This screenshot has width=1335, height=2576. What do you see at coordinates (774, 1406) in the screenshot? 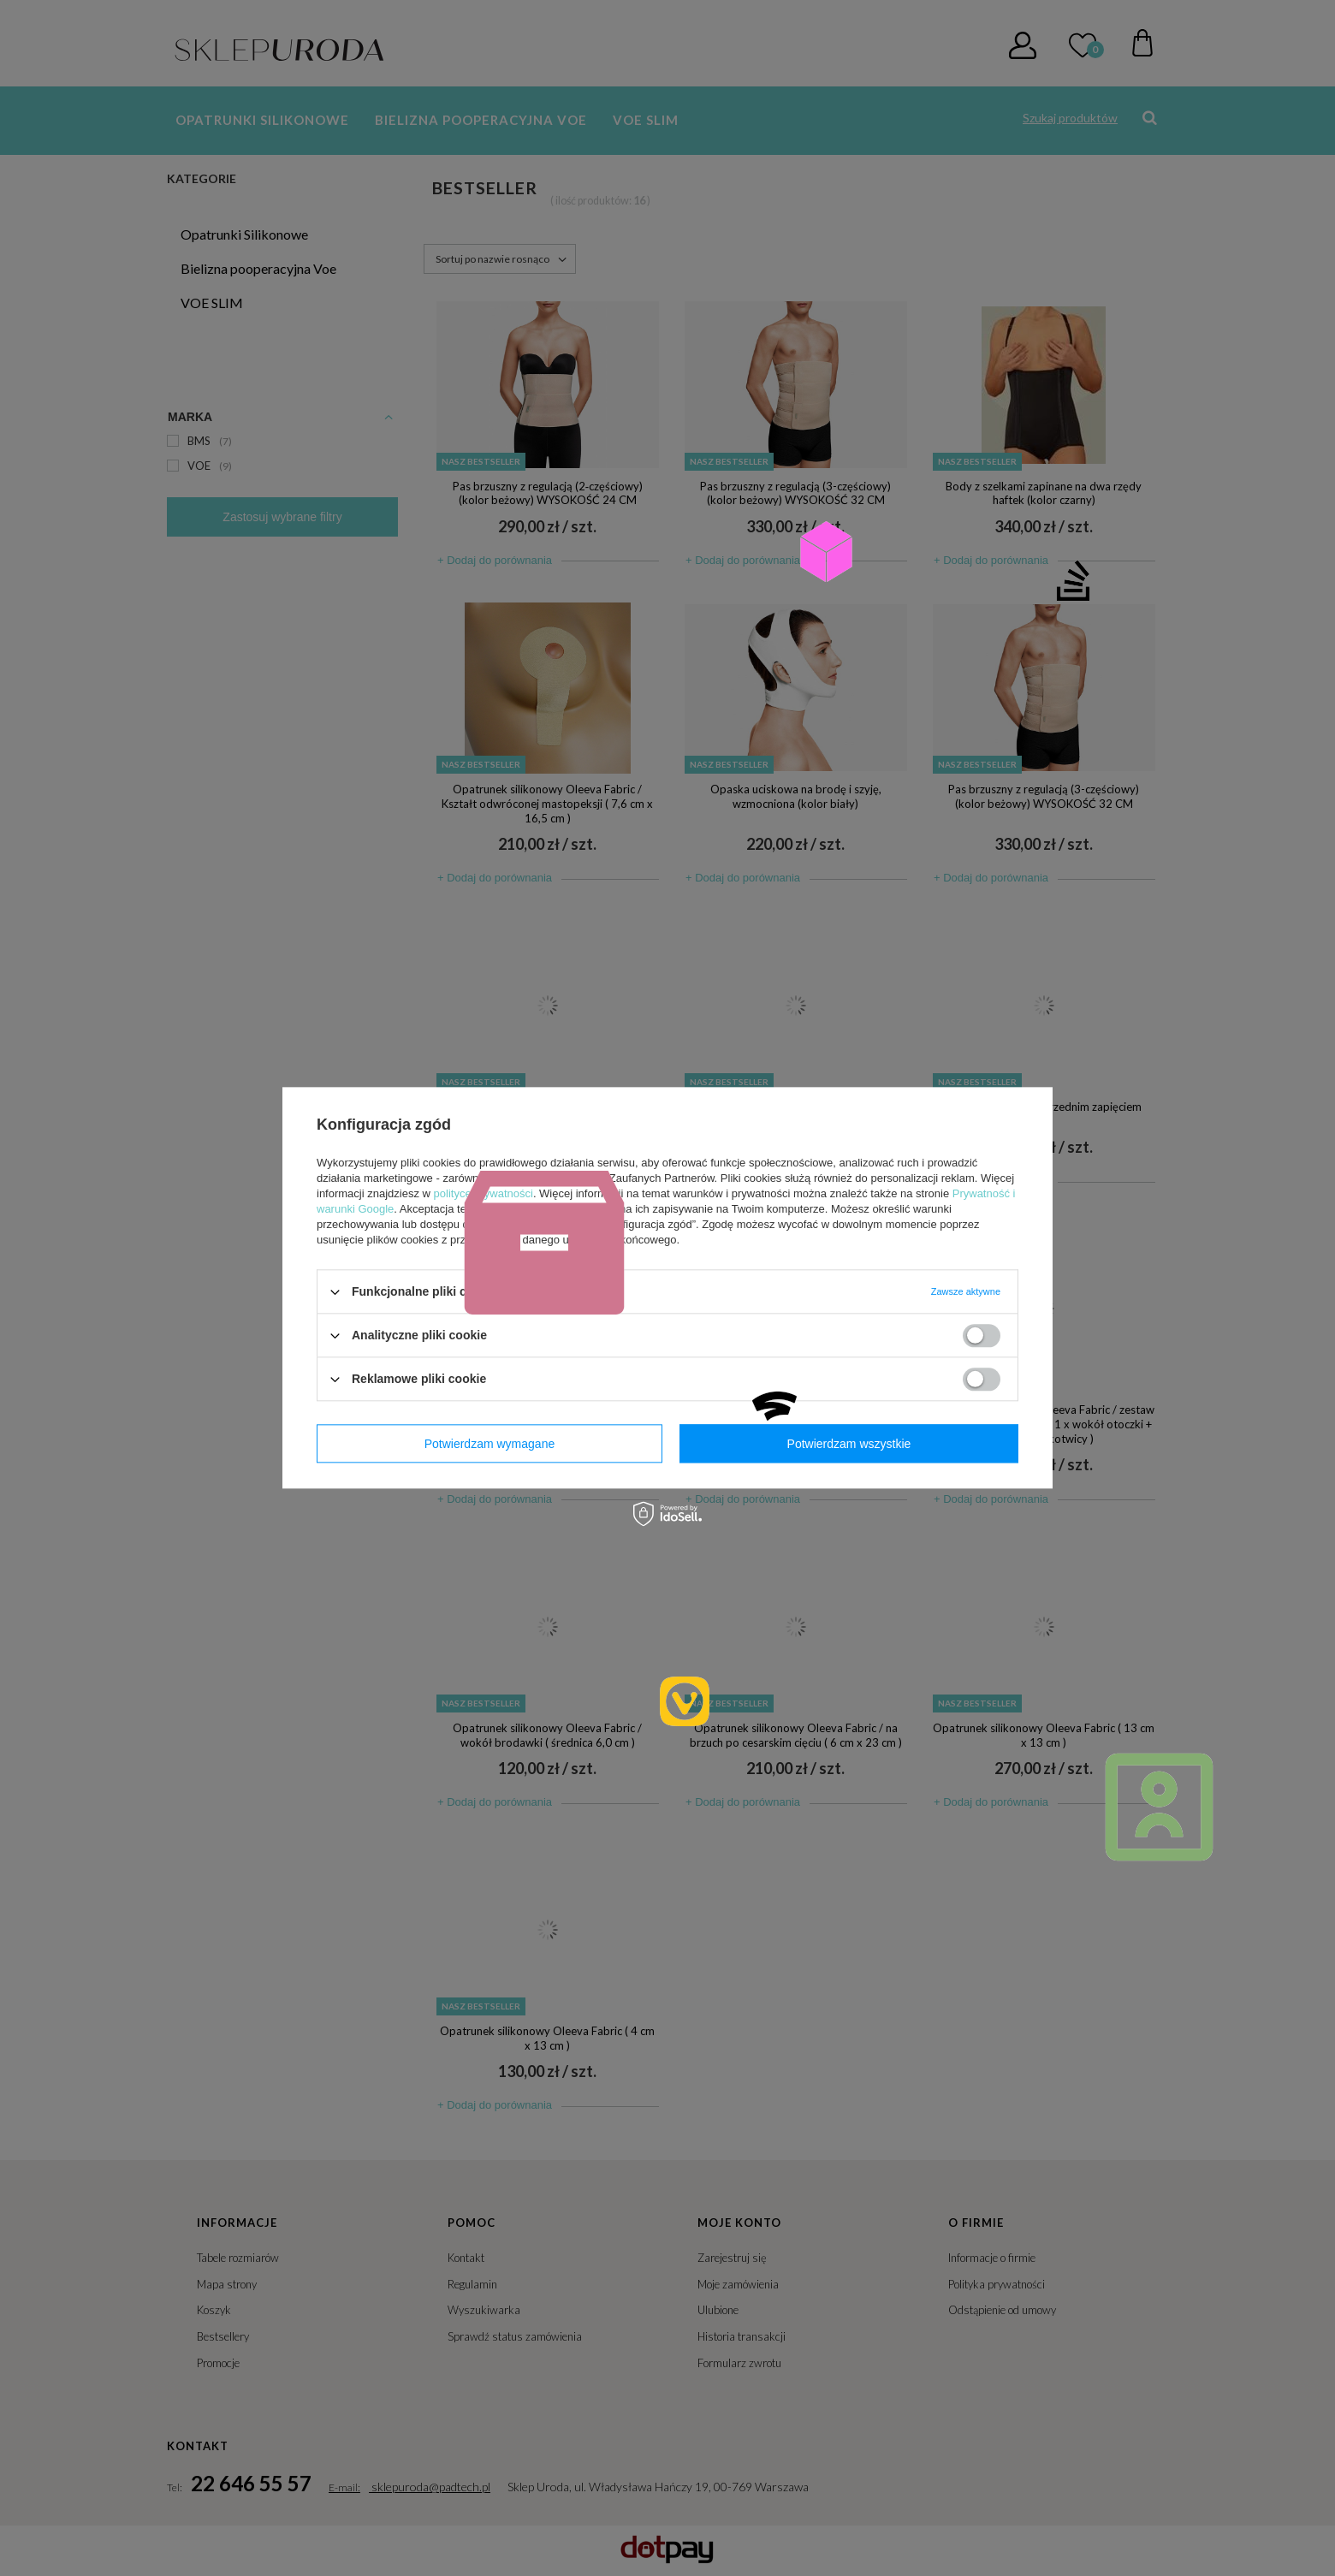
I see `google stadia gaming service logo` at bounding box center [774, 1406].